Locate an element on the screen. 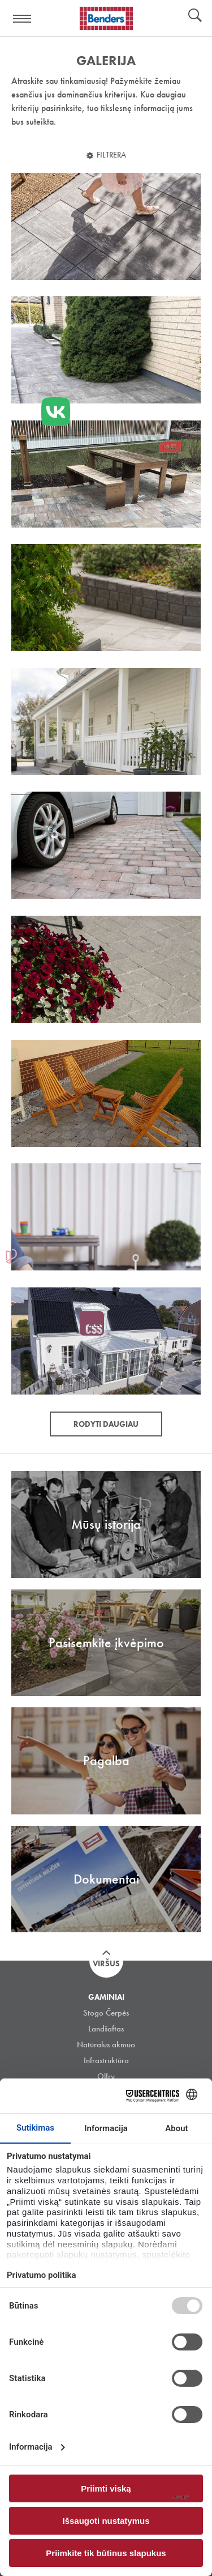 The image size is (212, 2576). visit abuse.ch website is located at coordinates (181, 2497).